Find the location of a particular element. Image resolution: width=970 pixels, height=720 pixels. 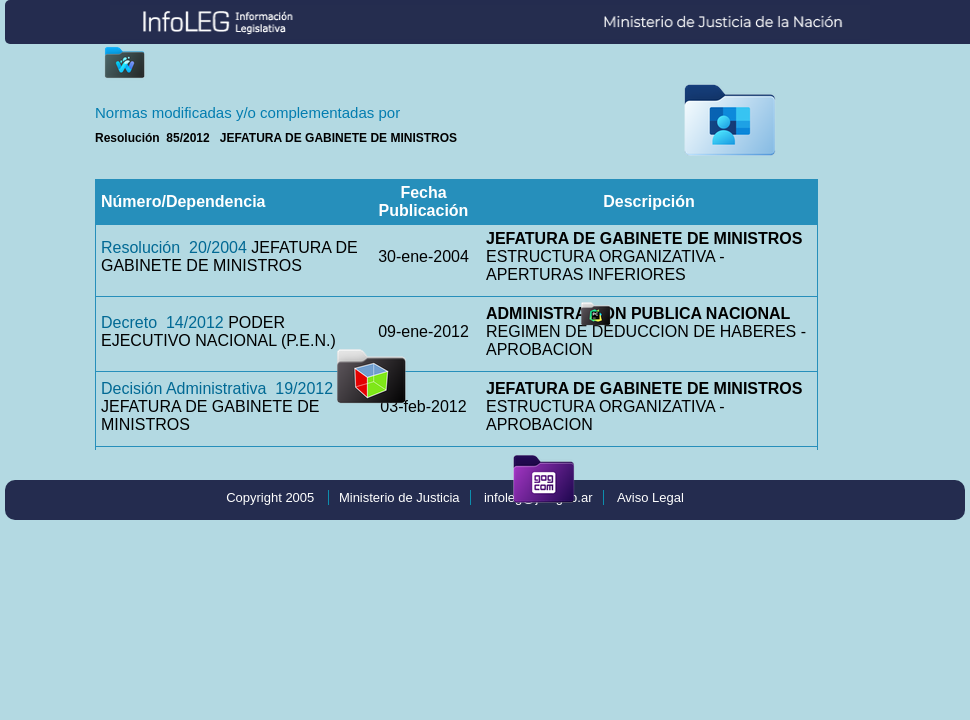

open pycharm project folder is located at coordinates (595, 314).